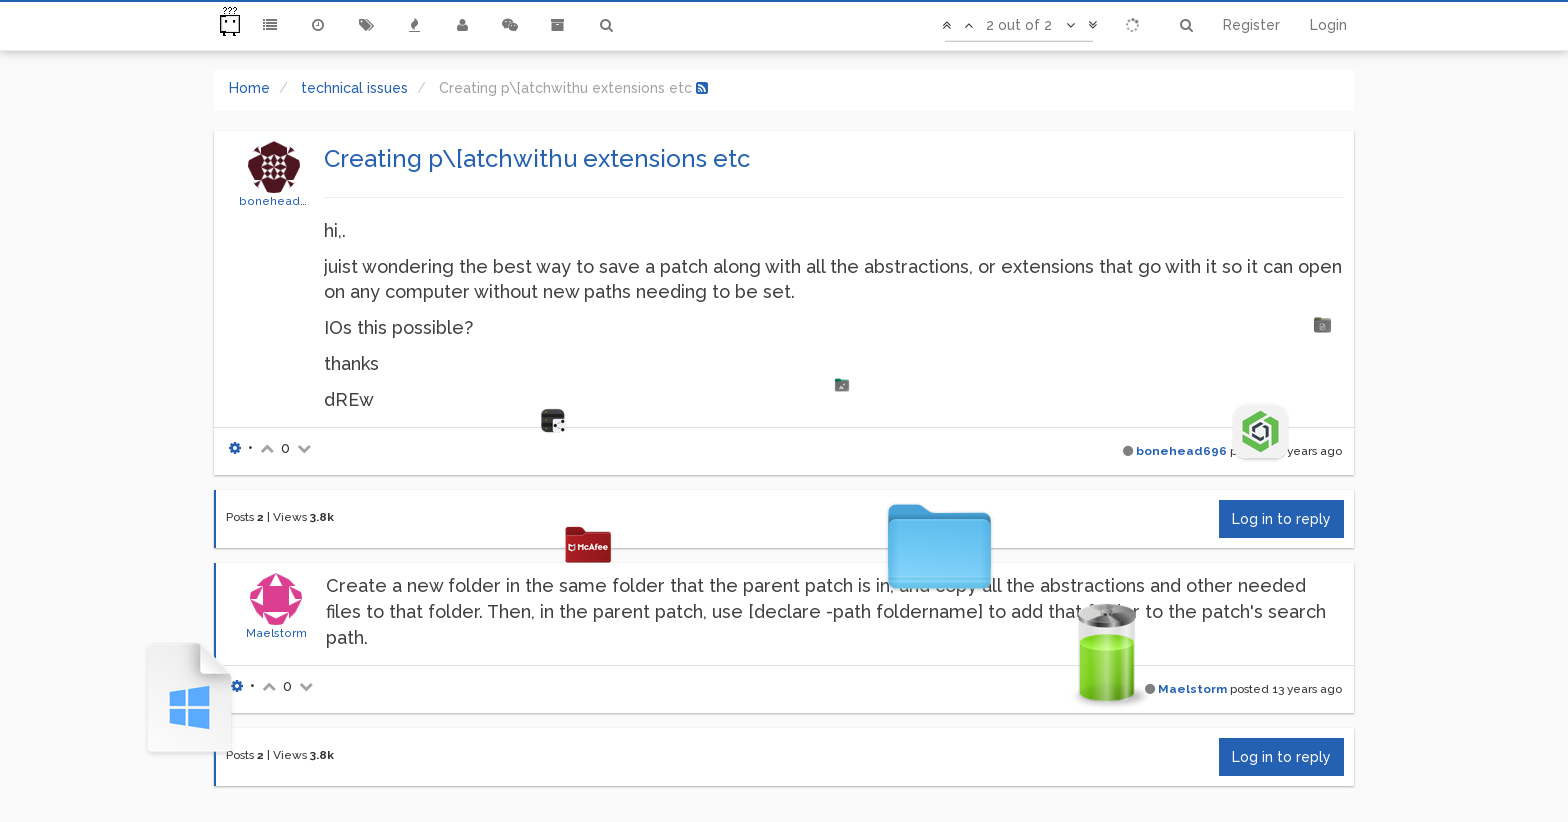 This screenshot has width=1568, height=822. What do you see at coordinates (1107, 653) in the screenshot?
I see `view current battery level` at bounding box center [1107, 653].